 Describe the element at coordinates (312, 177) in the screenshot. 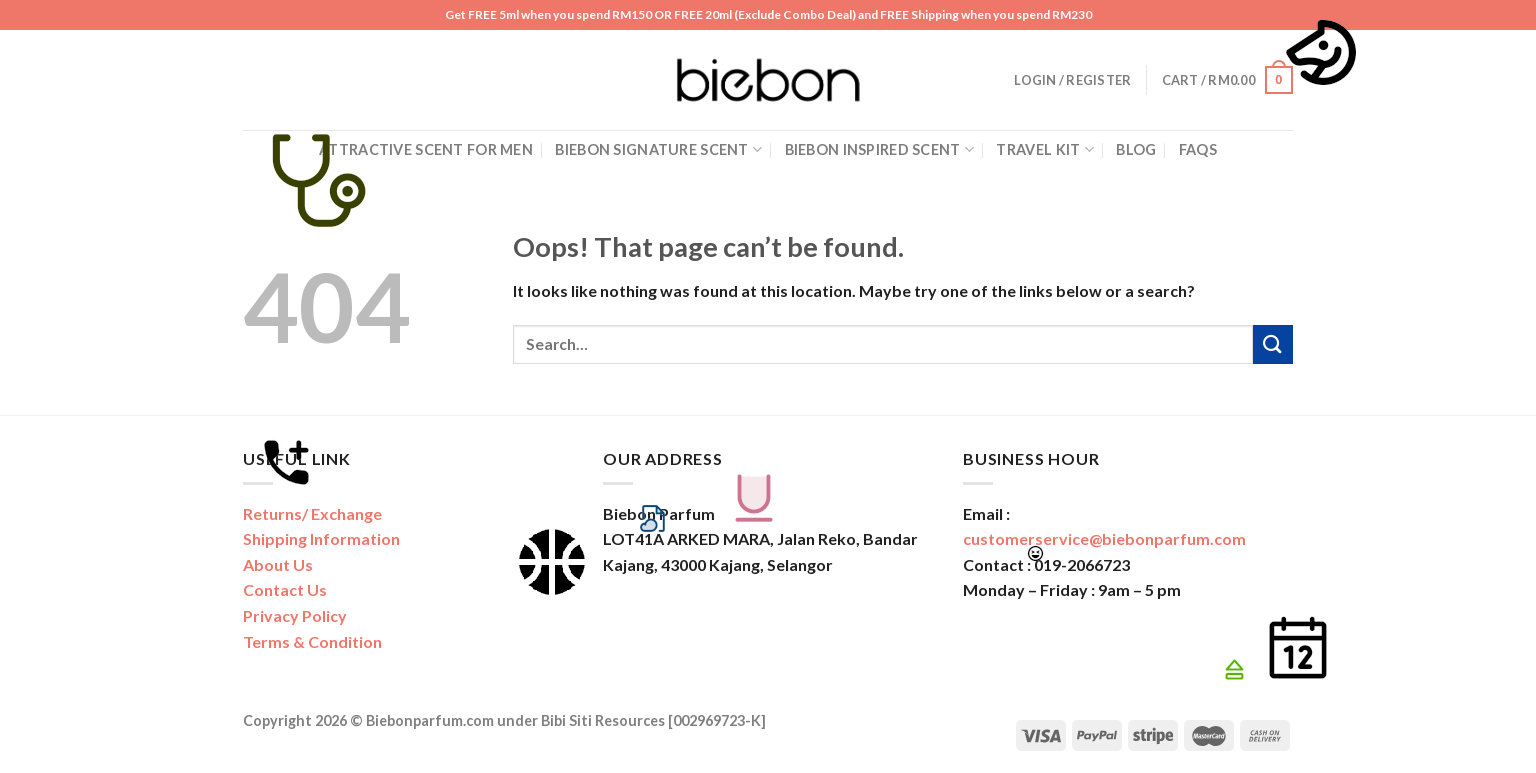

I see `access health or medical features` at that location.